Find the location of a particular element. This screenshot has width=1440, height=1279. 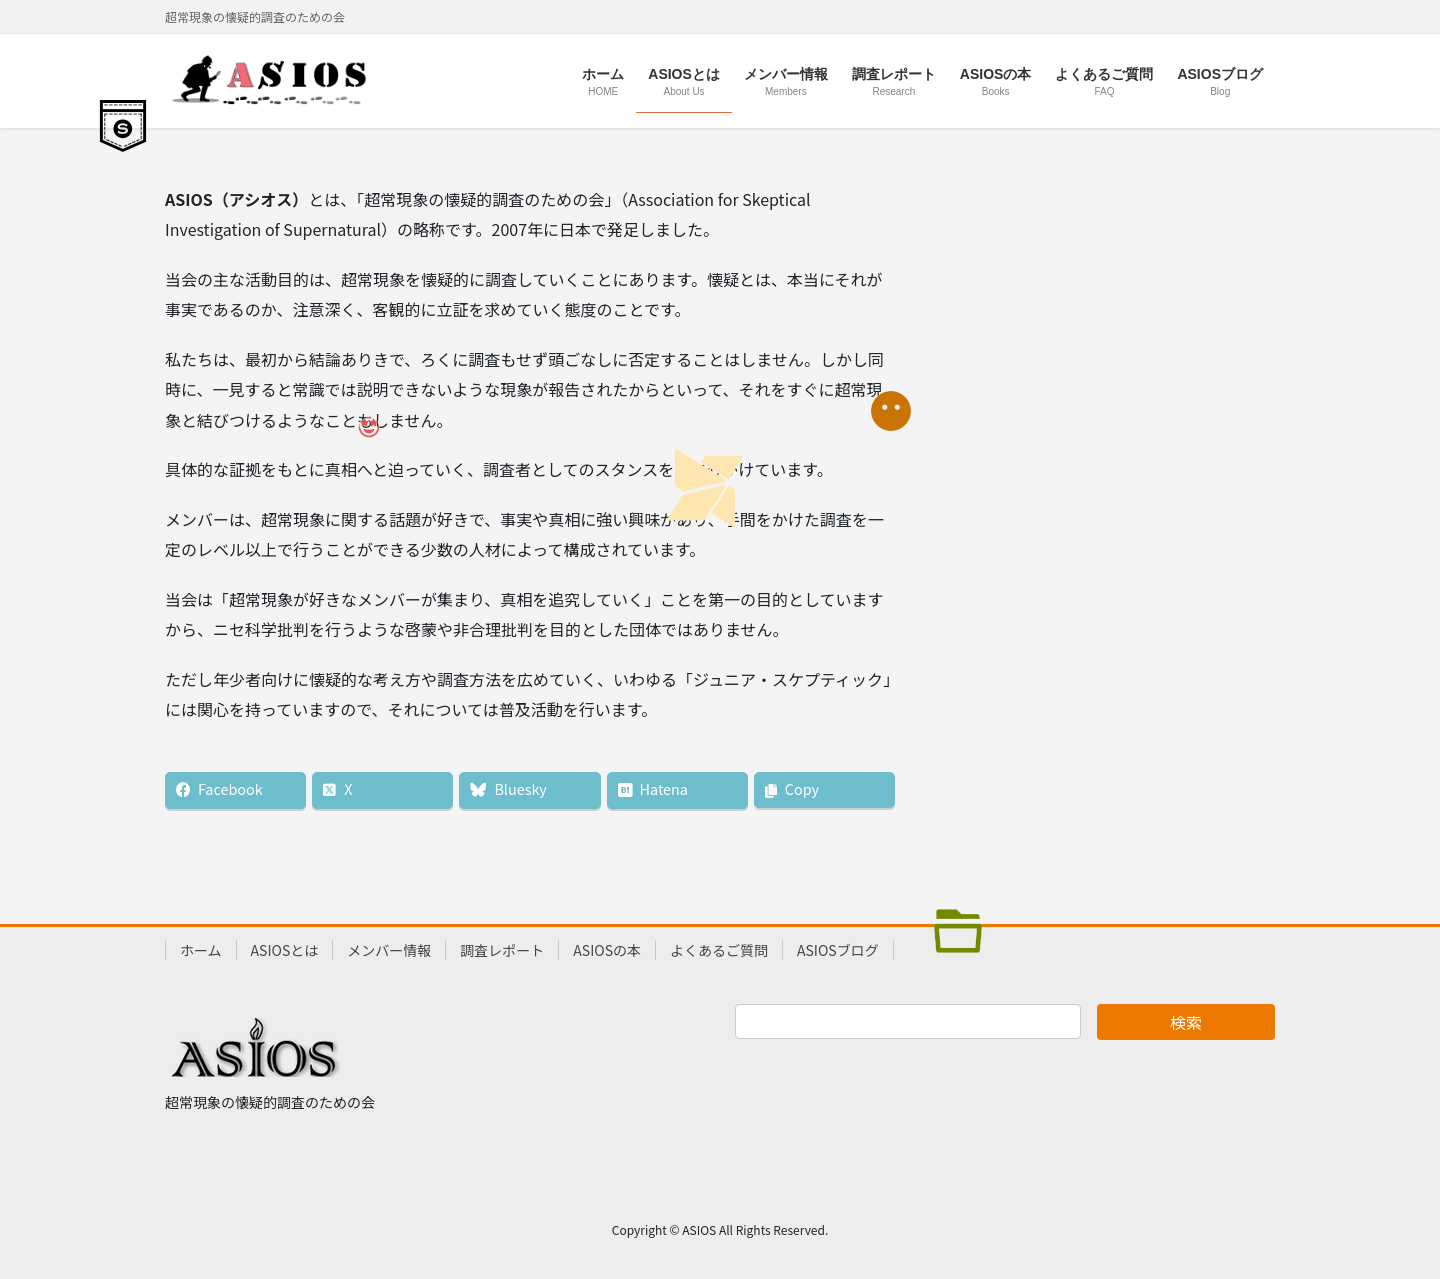

rate something as excellent or five-star is located at coordinates (369, 427).